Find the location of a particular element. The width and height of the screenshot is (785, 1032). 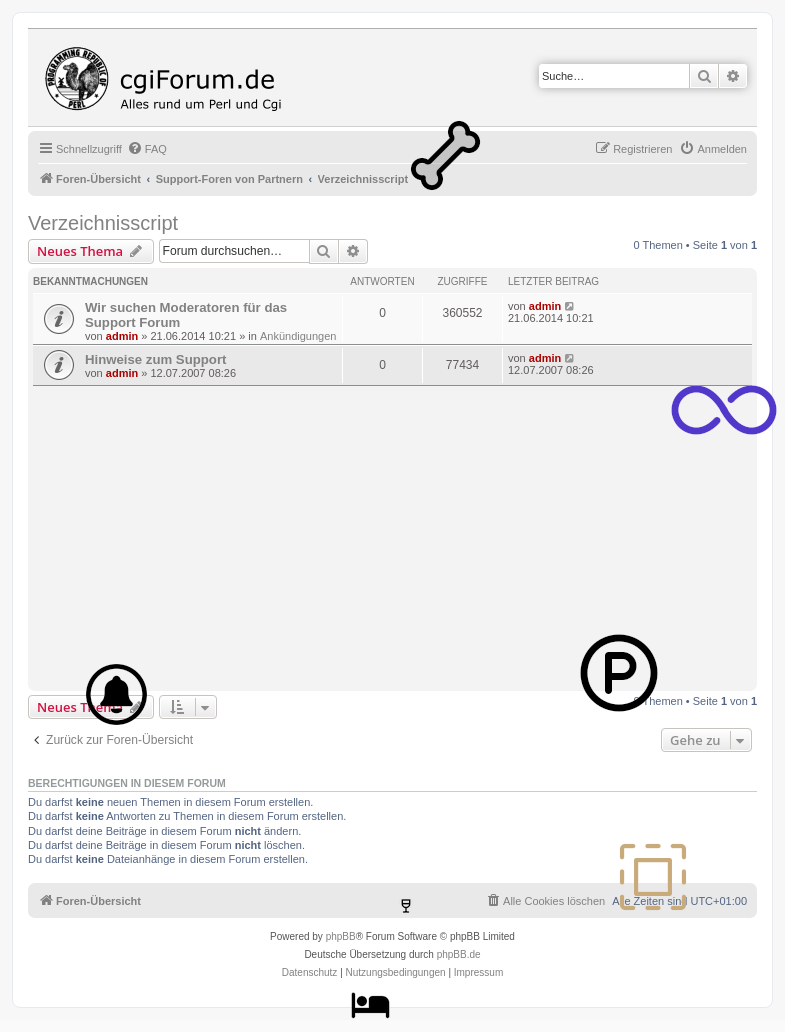

access notification settings is located at coordinates (116, 694).